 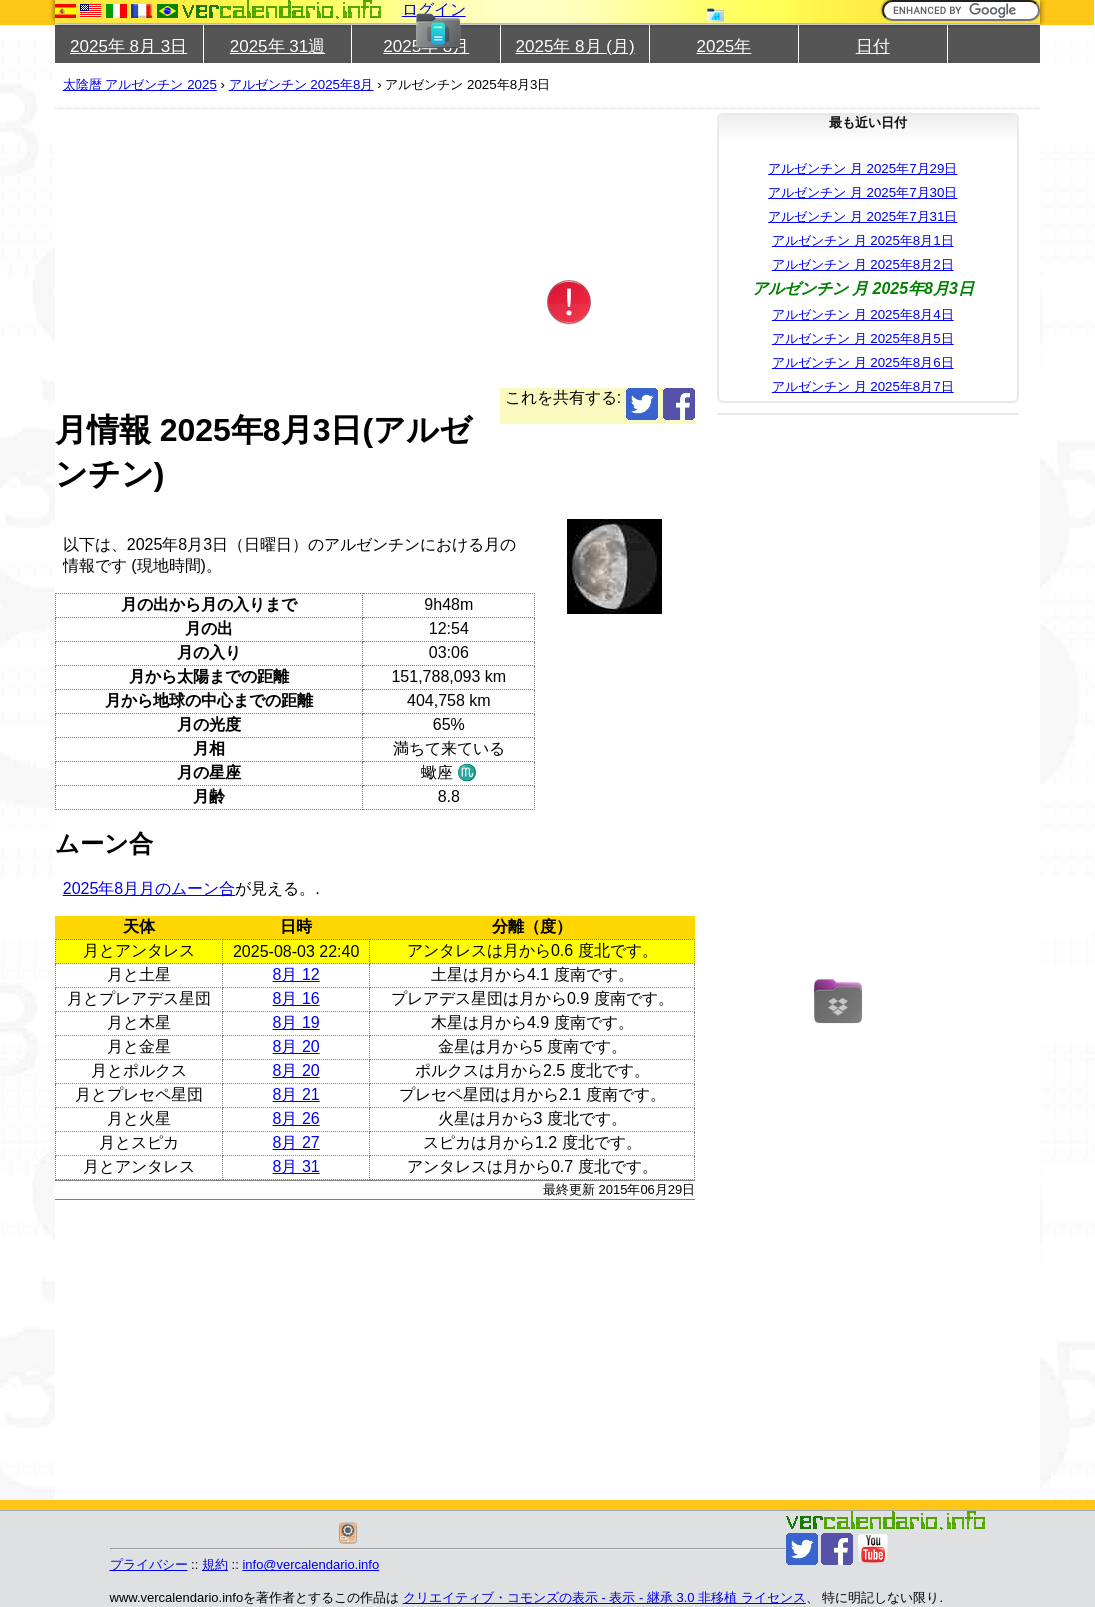 What do you see at coordinates (348, 1533) in the screenshot?
I see `indicates package manager is processing updates` at bounding box center [348, 1533].